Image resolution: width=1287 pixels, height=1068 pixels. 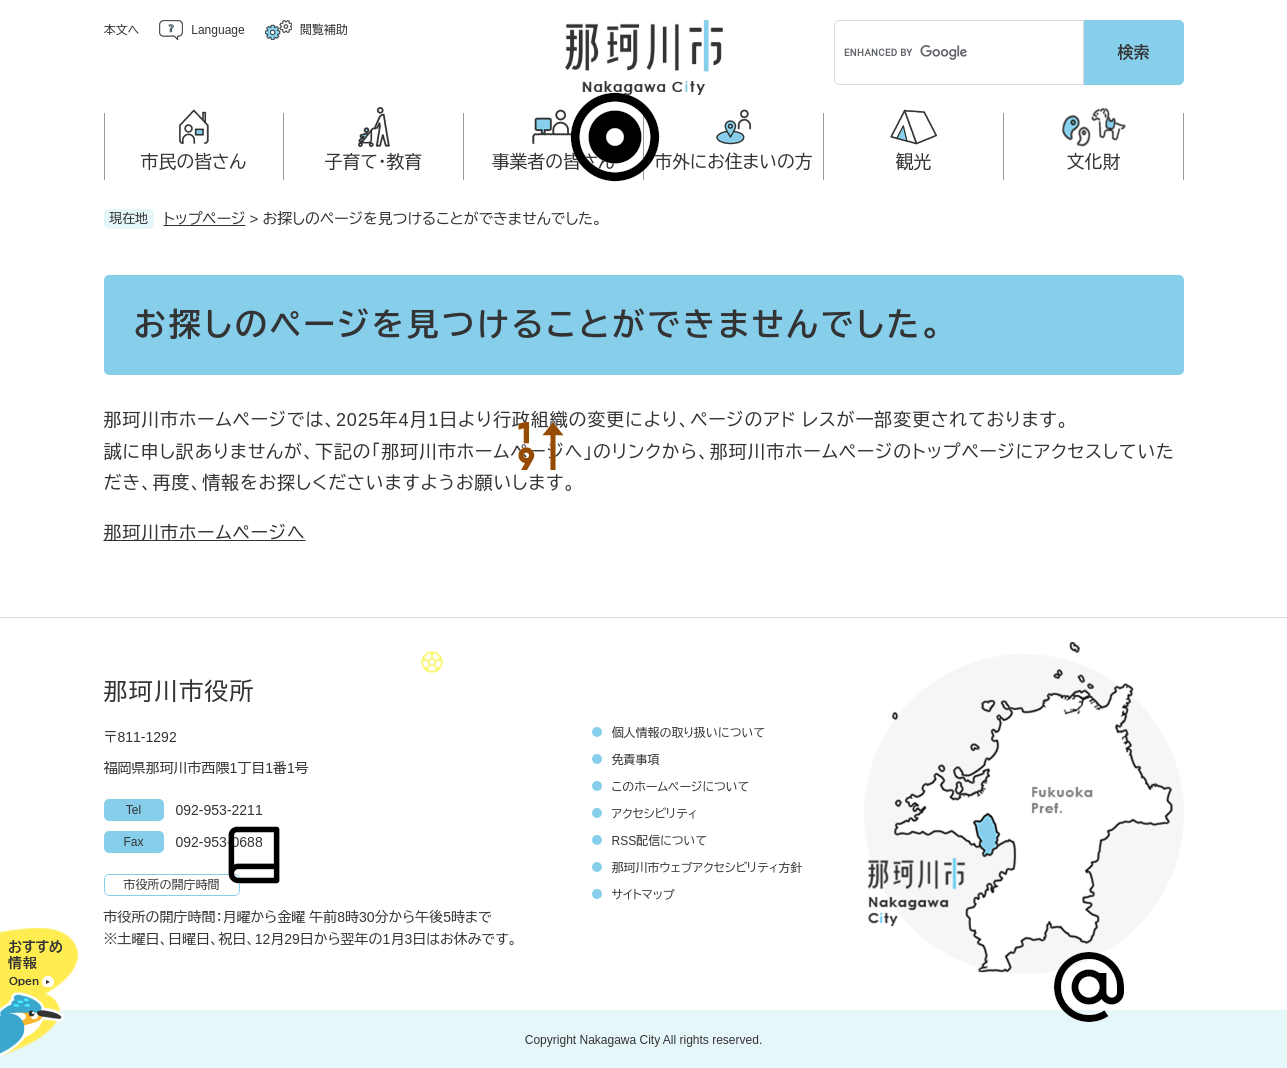 What do you see at coordinates (1089, 987) in the screenshot?
I see `compose a new email` at bounding box center [1089, 987].